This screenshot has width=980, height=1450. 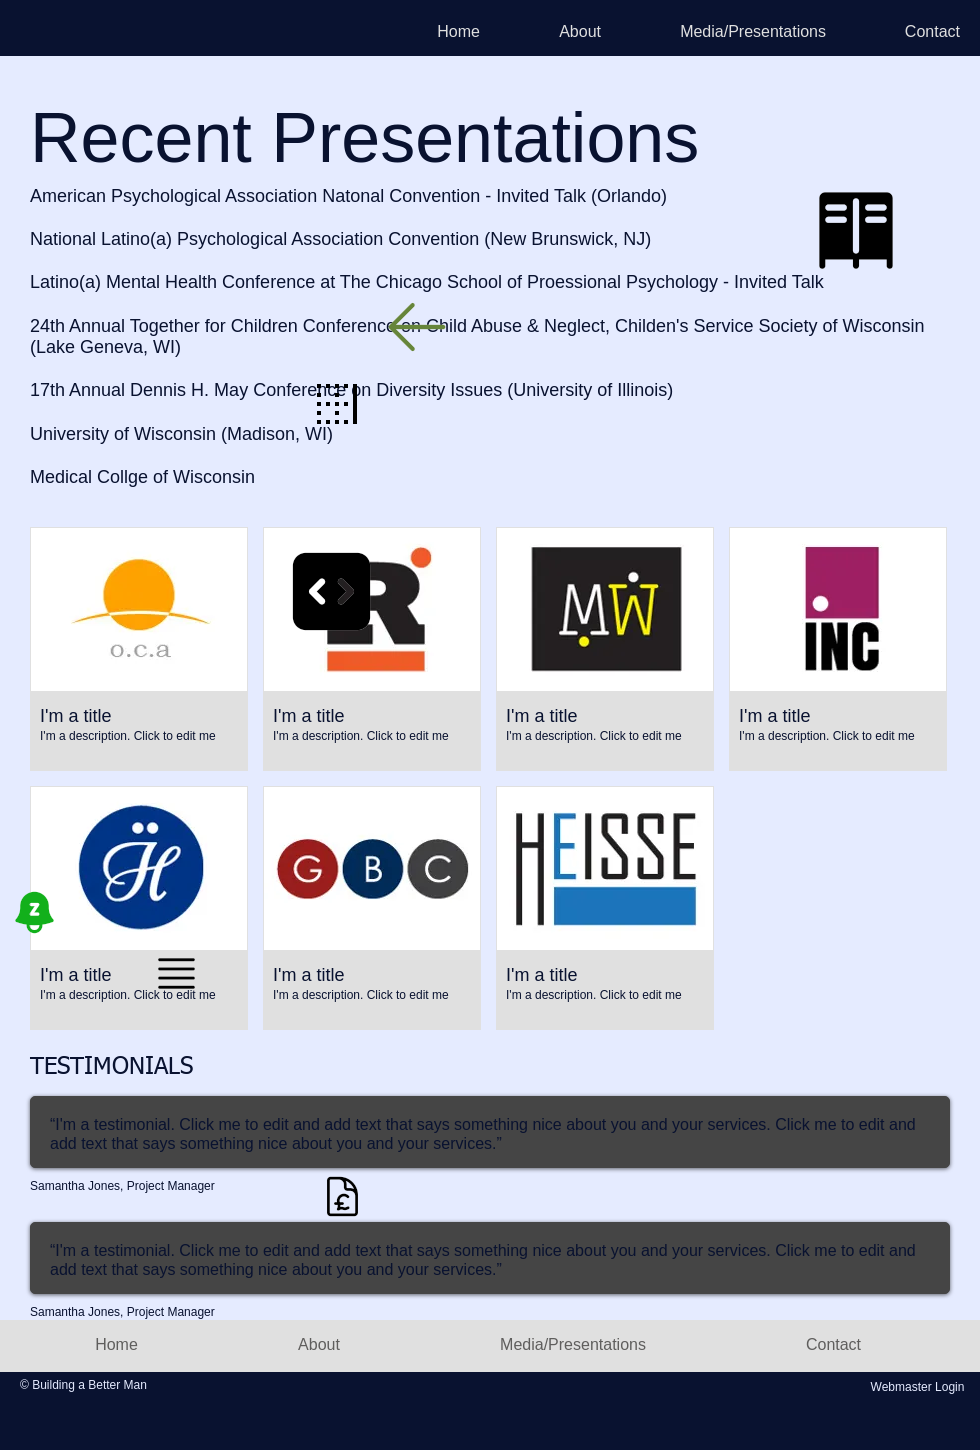 What do you see at coordinates (331, 591) in the screenshot?
I see `view or edit source code` at bounding box center [331, 591].